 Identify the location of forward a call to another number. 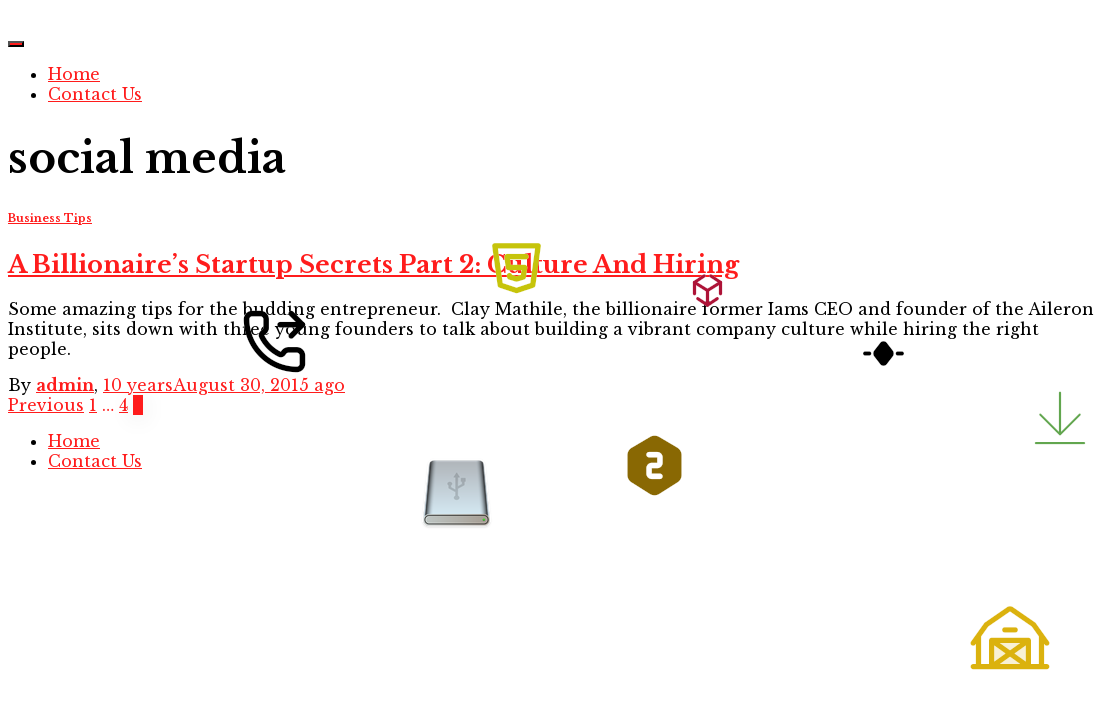
(274, 341).